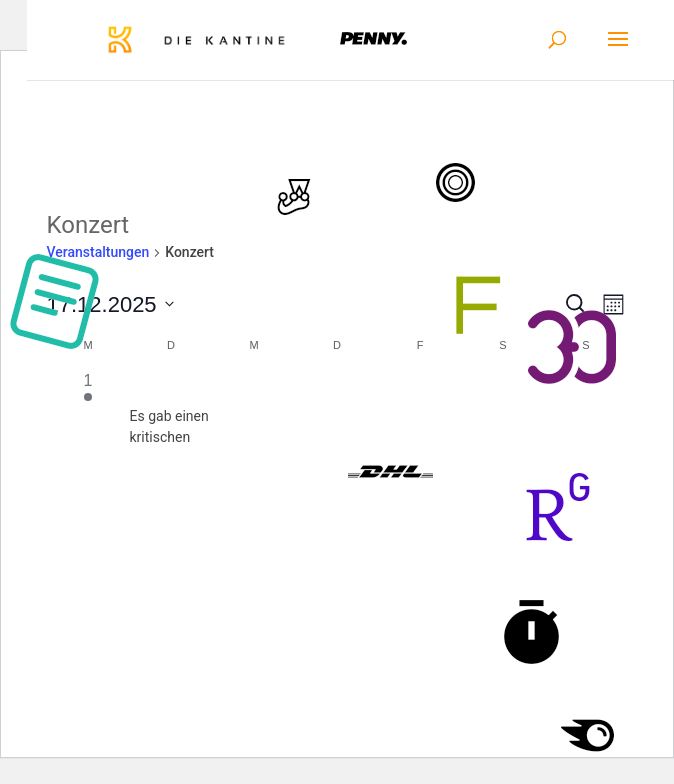 This screenshot has width=674, height=784. Describe the element at coordinates (531, 633) in the screenshot. I see `start or set a timer` at that location.